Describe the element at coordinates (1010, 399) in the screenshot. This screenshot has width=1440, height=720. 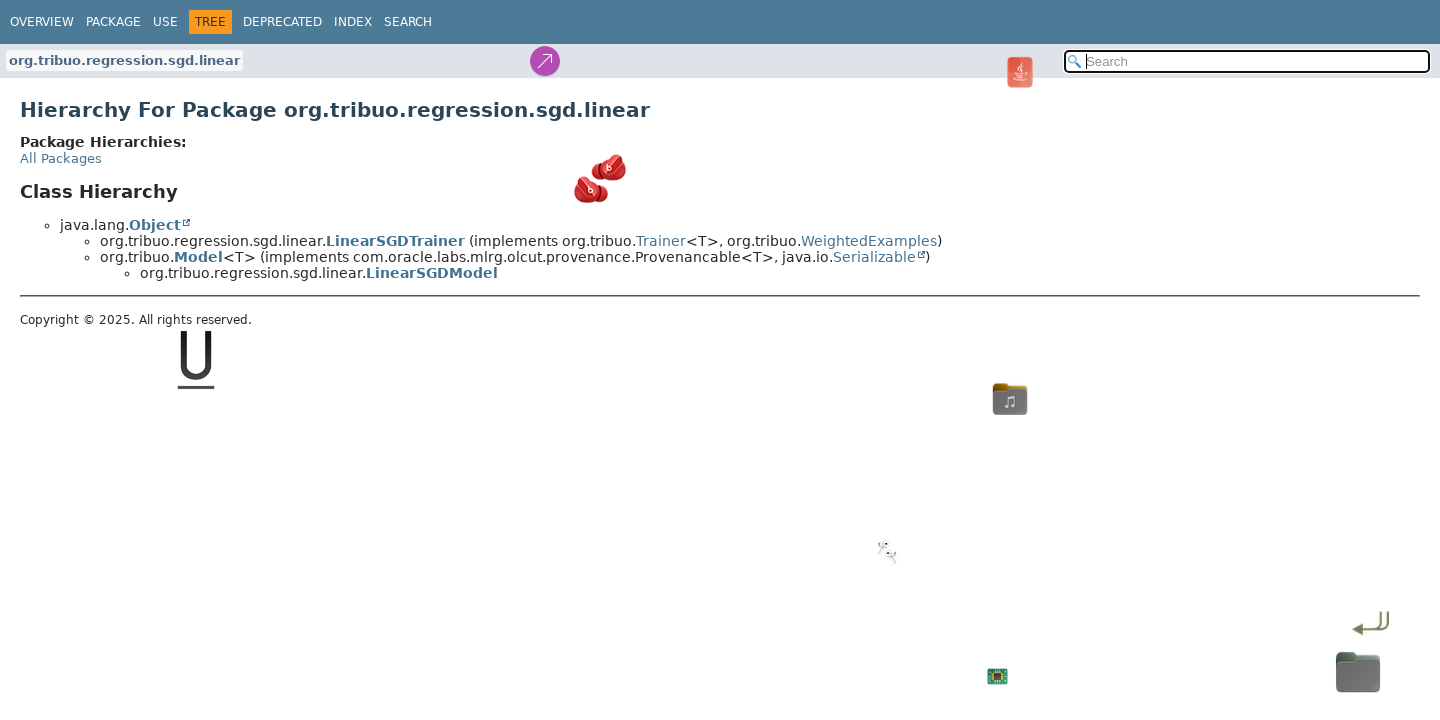
I see `open your music folder` at that location.